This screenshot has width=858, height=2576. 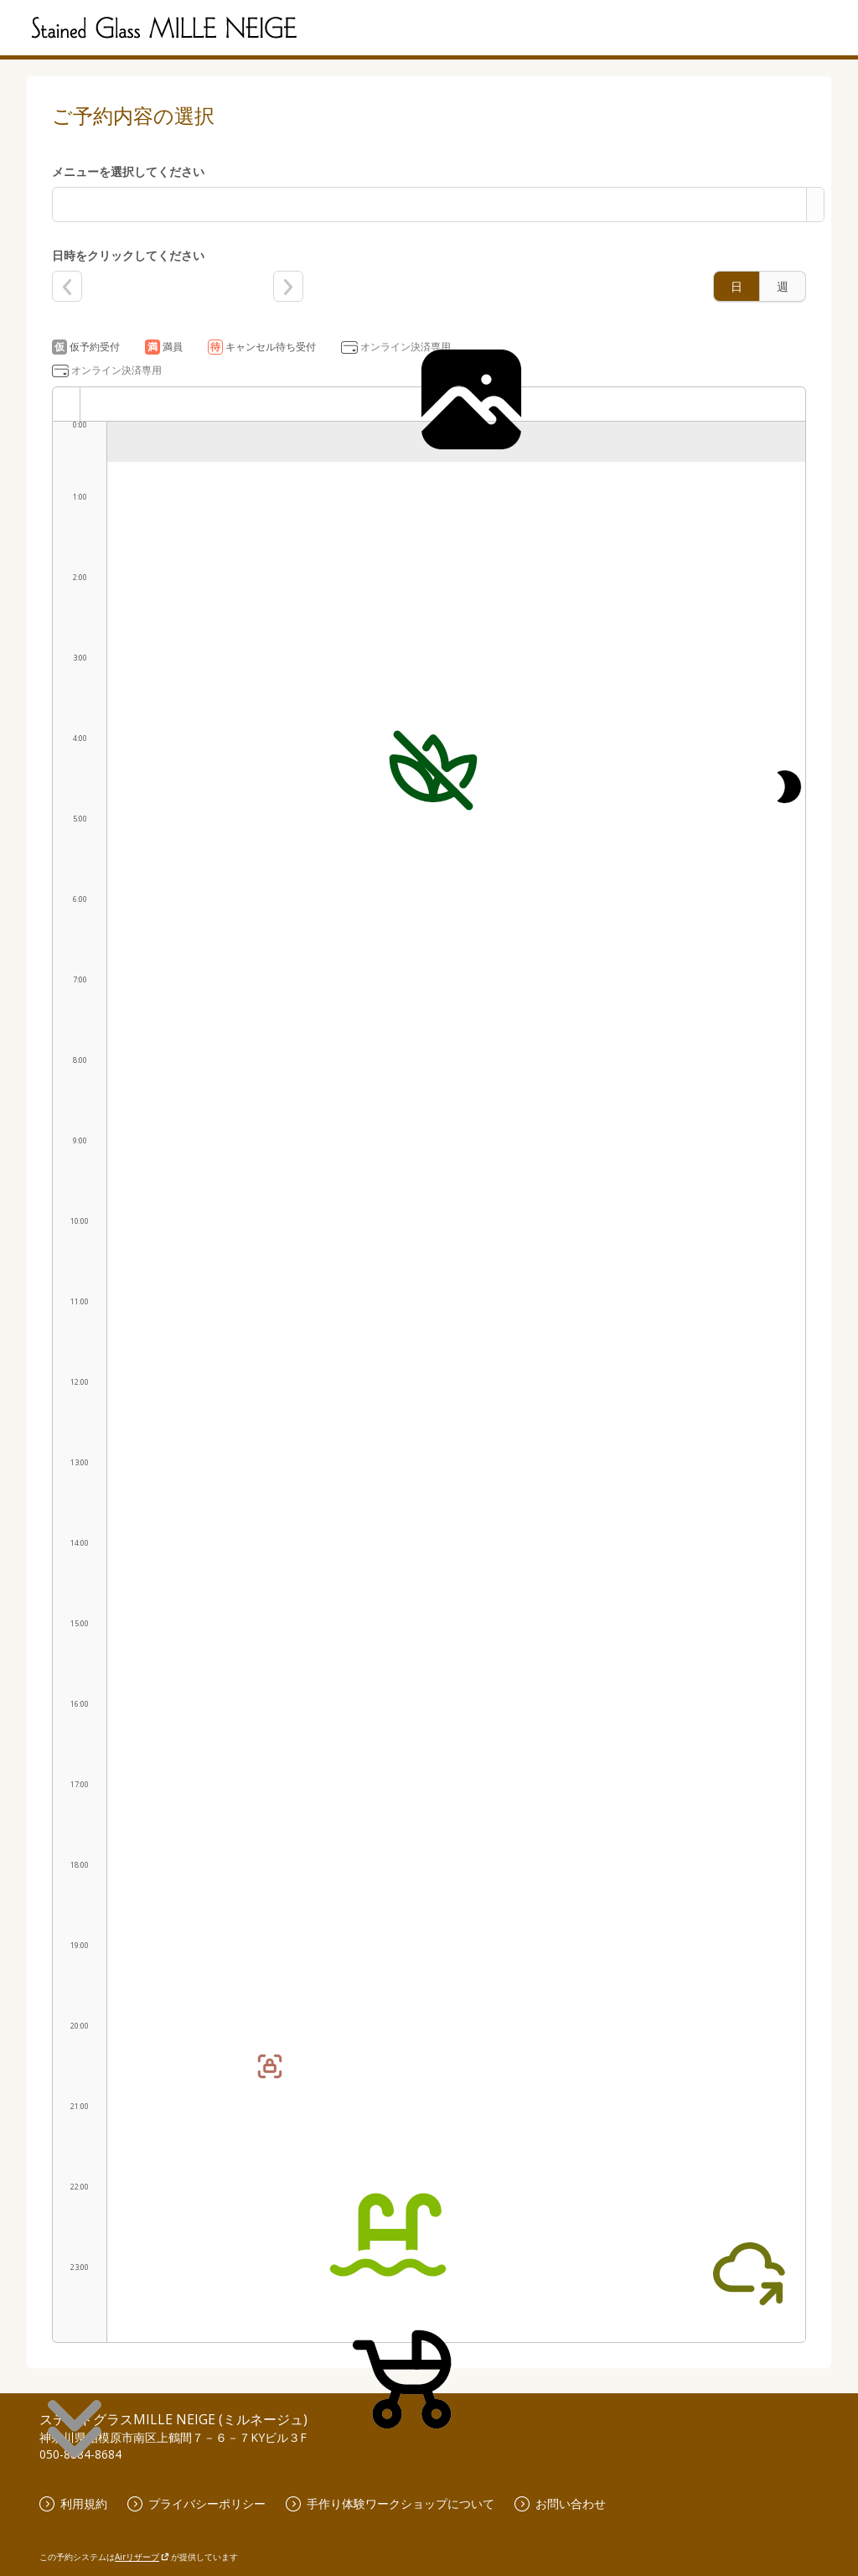 What do you see at coordinates (788, 786) in the screenshot?
I see `toggle dark mode or night theme` at bounding box center [788, 786].